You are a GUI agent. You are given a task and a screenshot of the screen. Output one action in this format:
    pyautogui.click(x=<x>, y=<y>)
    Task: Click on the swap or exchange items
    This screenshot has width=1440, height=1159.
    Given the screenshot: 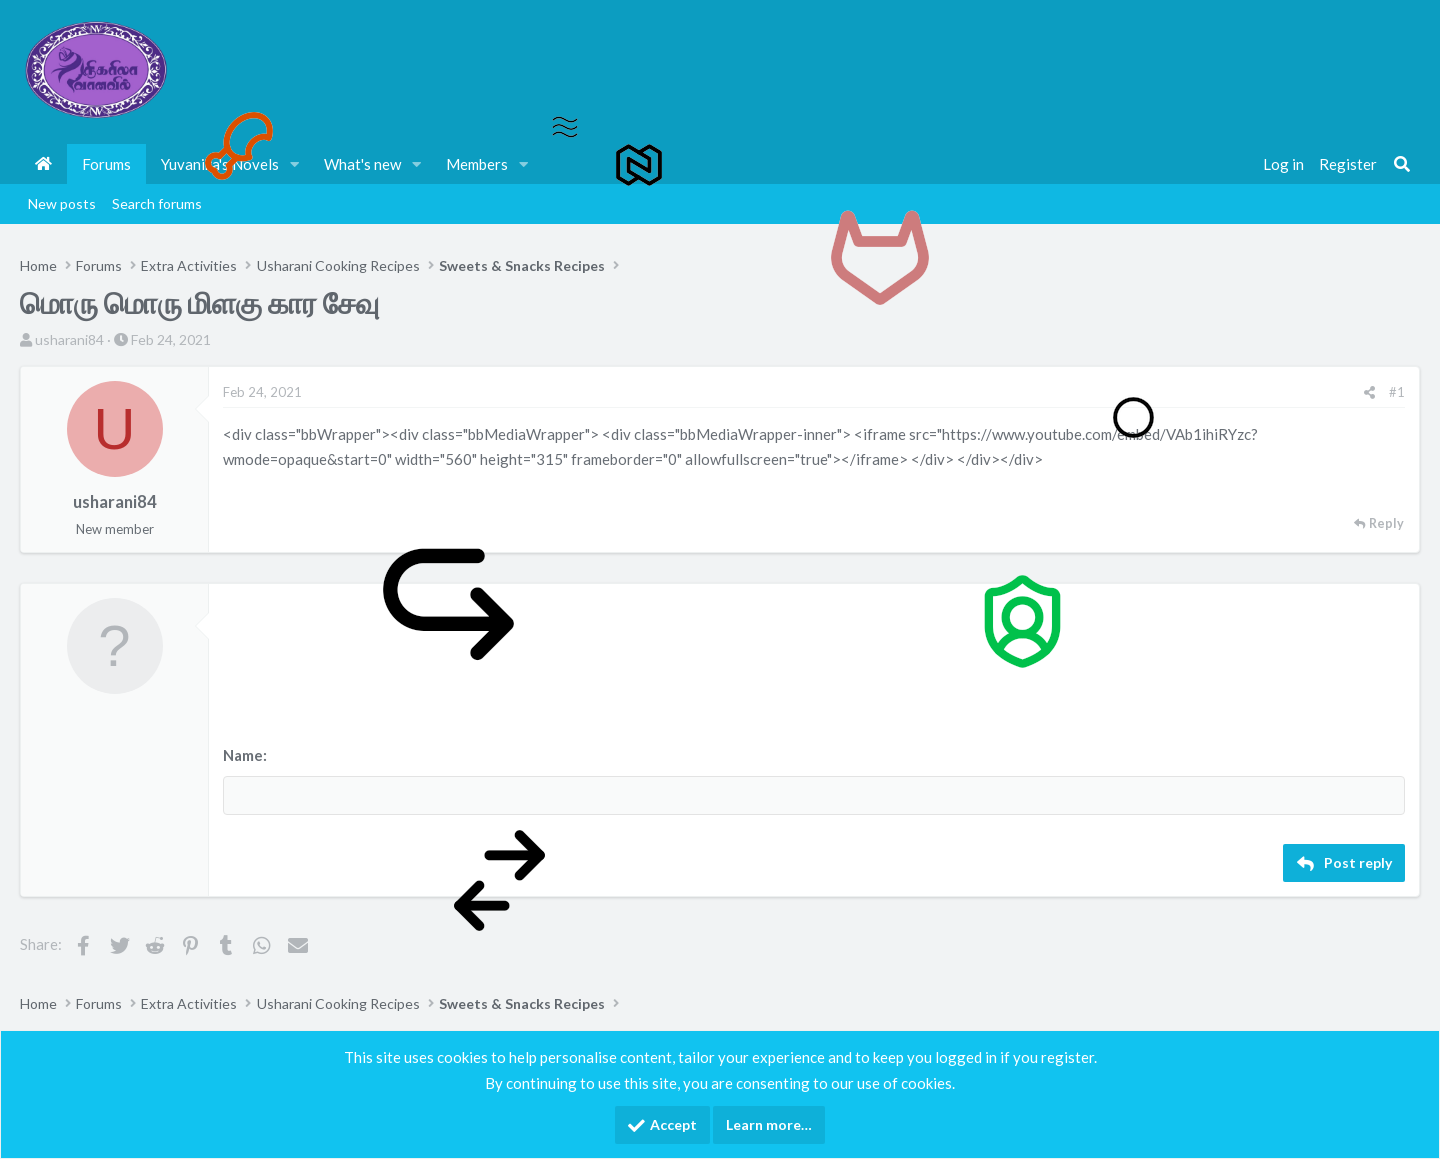 What is the action you would take?
    pyautogui.click(x=499, y=880)
    